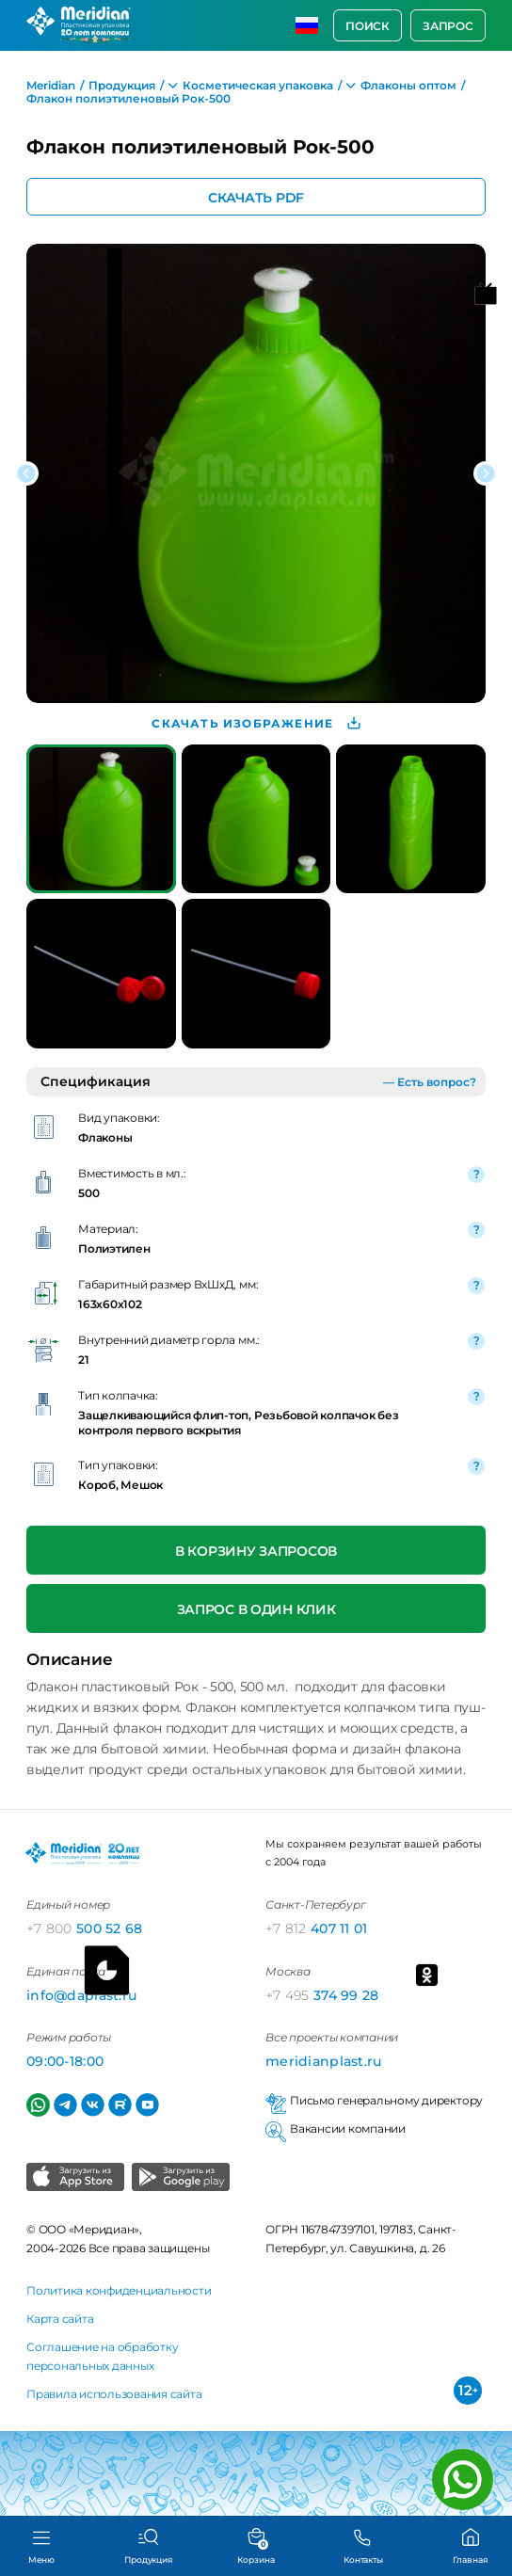 The image size is (512, 2576). I want to click on open tv or video streaming app, so click(486, 295).